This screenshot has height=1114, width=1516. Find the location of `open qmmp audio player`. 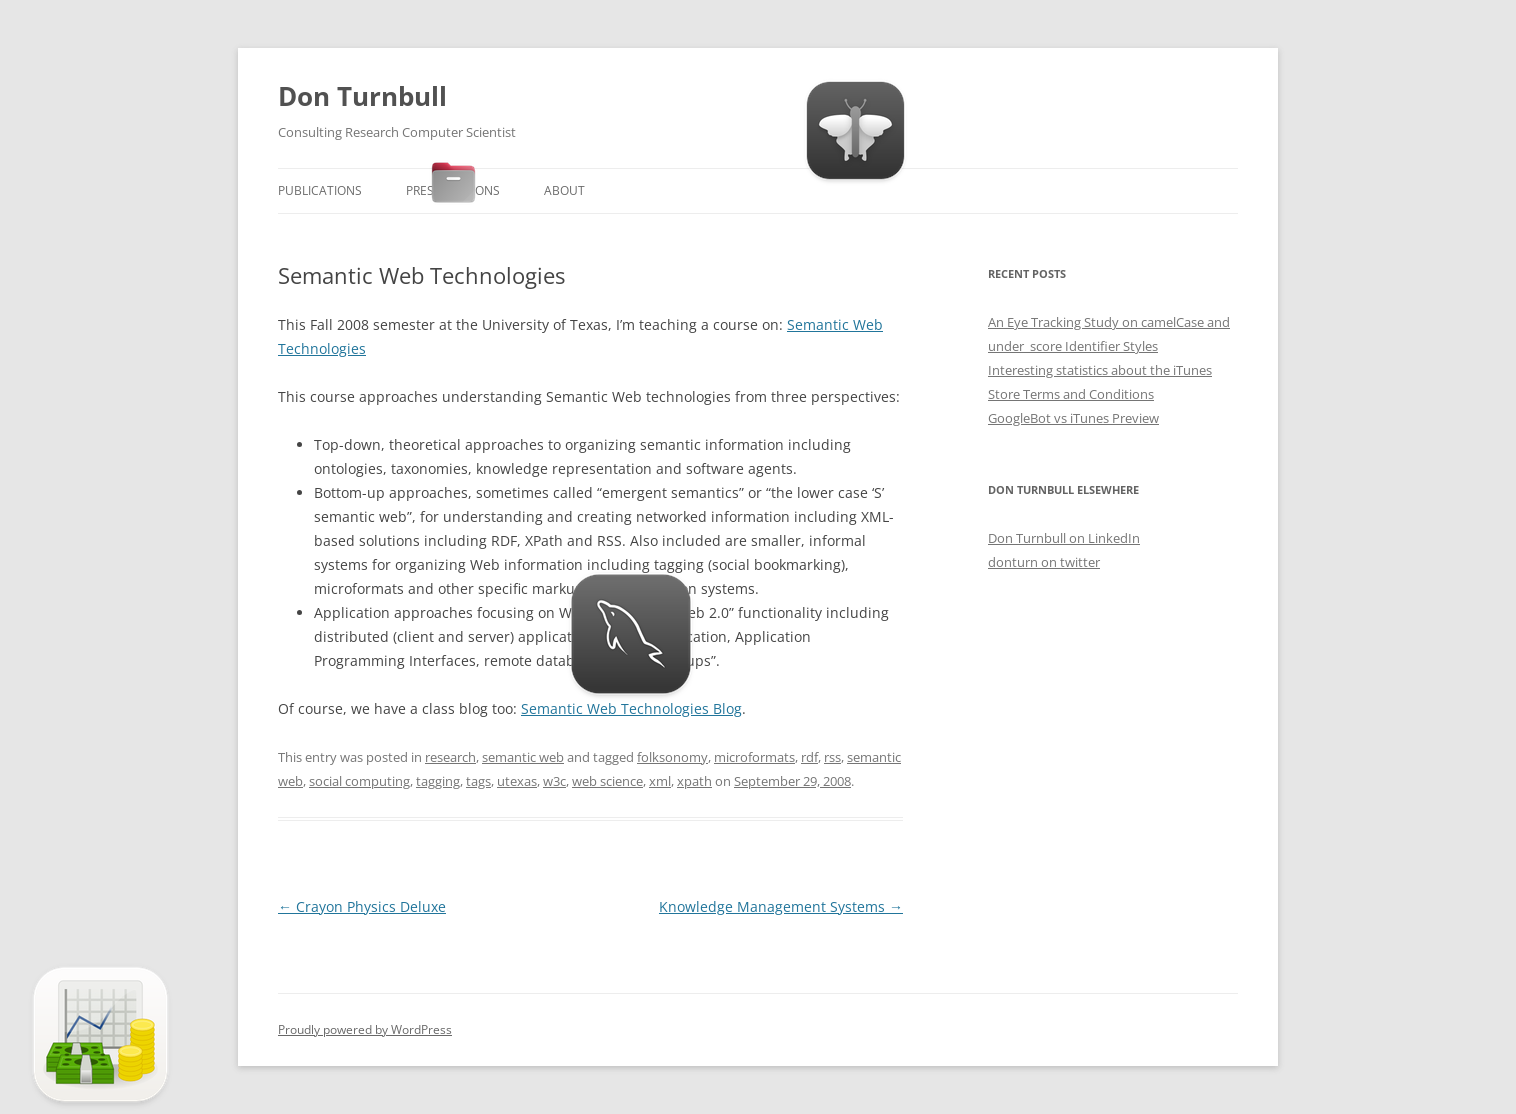

open qmmp audio player is located at coordinates (855, 130).